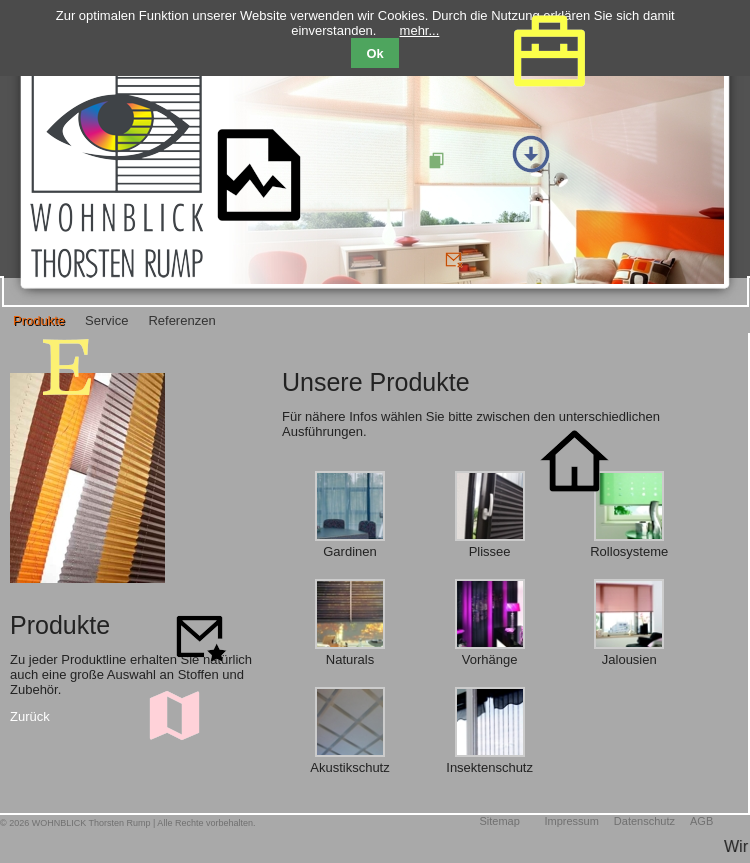 The height and width of the screenshot is (863, 750). I want to click on indicates a corrupted or damaged file, so click(259, 175).